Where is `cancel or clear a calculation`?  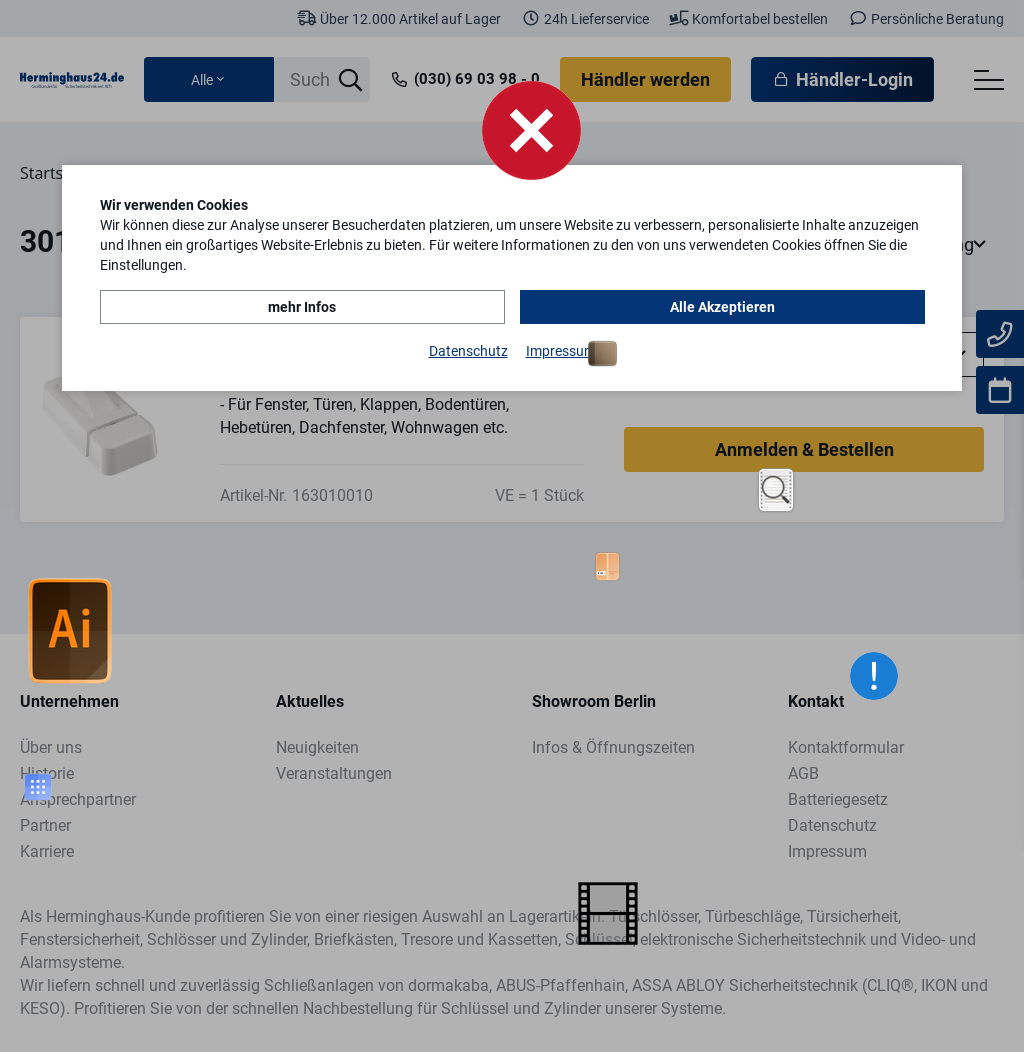 cancel or clear a calculation is located at coordinates (531, 130).